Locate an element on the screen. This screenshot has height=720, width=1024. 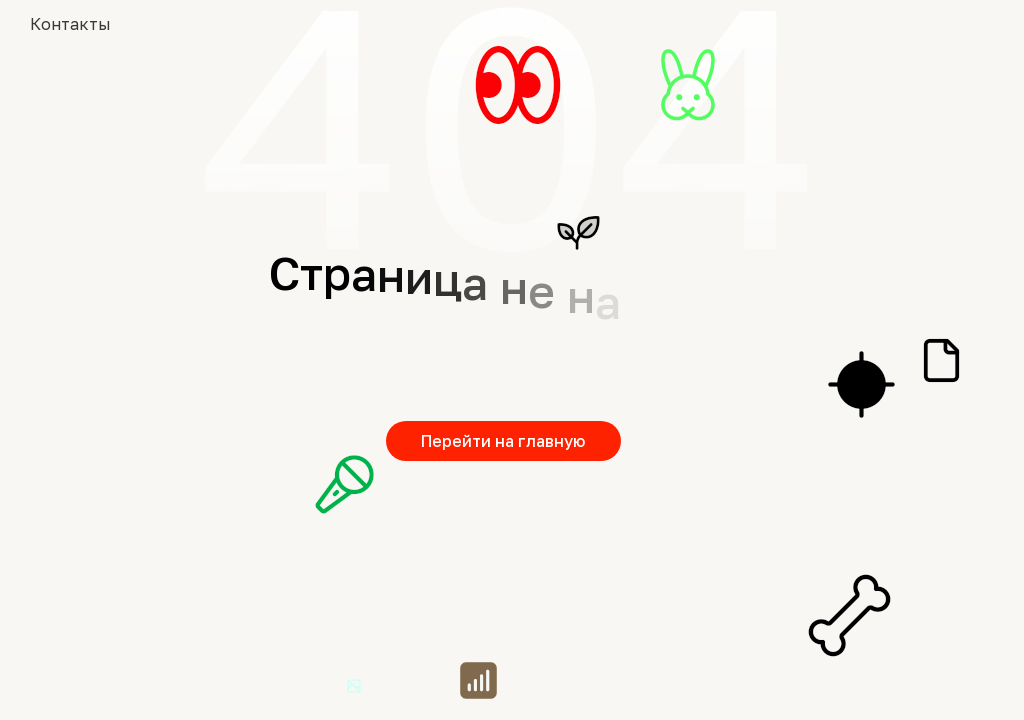
center map on current location is located at coordinates (861, 384).